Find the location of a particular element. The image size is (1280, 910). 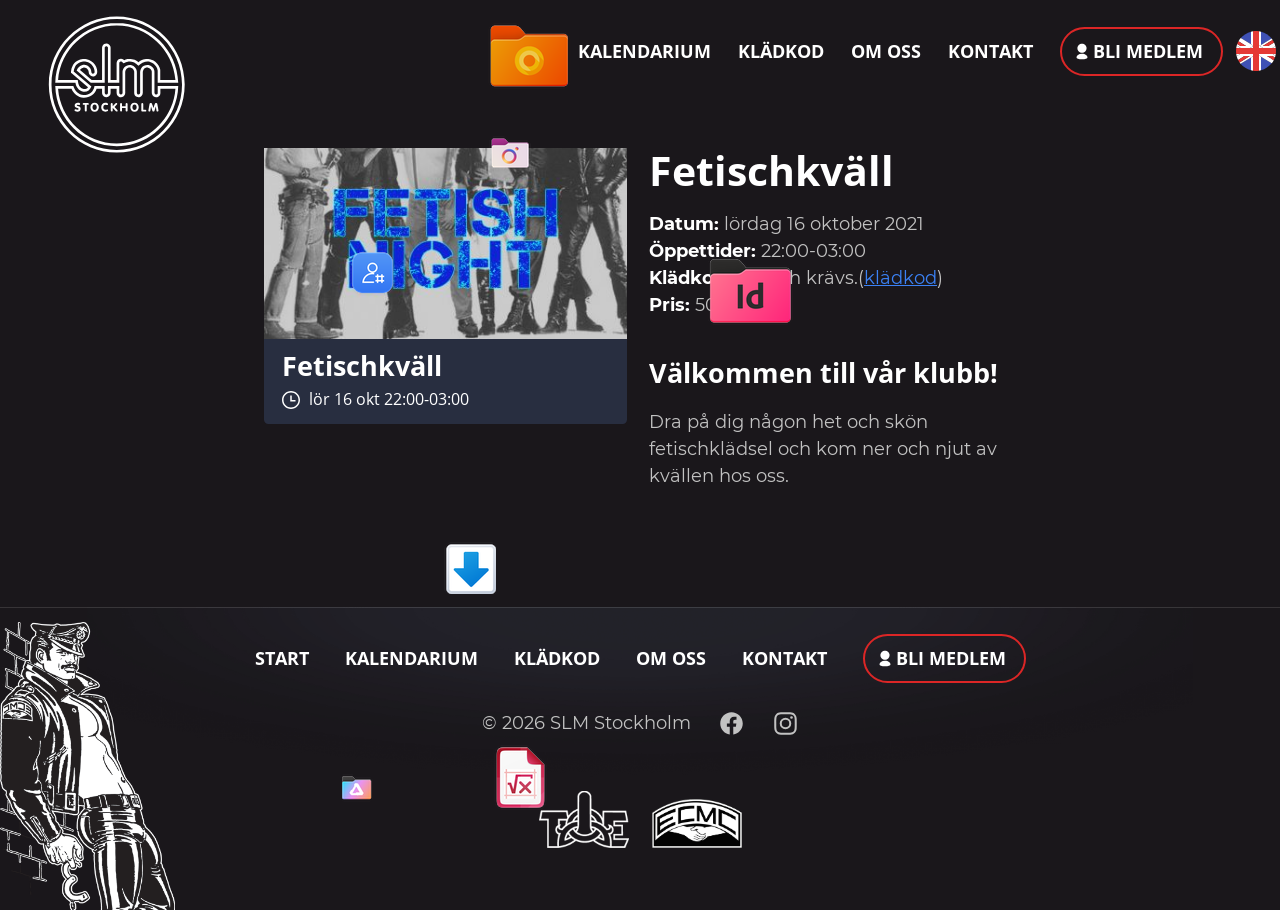

open folder containing instagram downloads is located at coordinates (510, 154).